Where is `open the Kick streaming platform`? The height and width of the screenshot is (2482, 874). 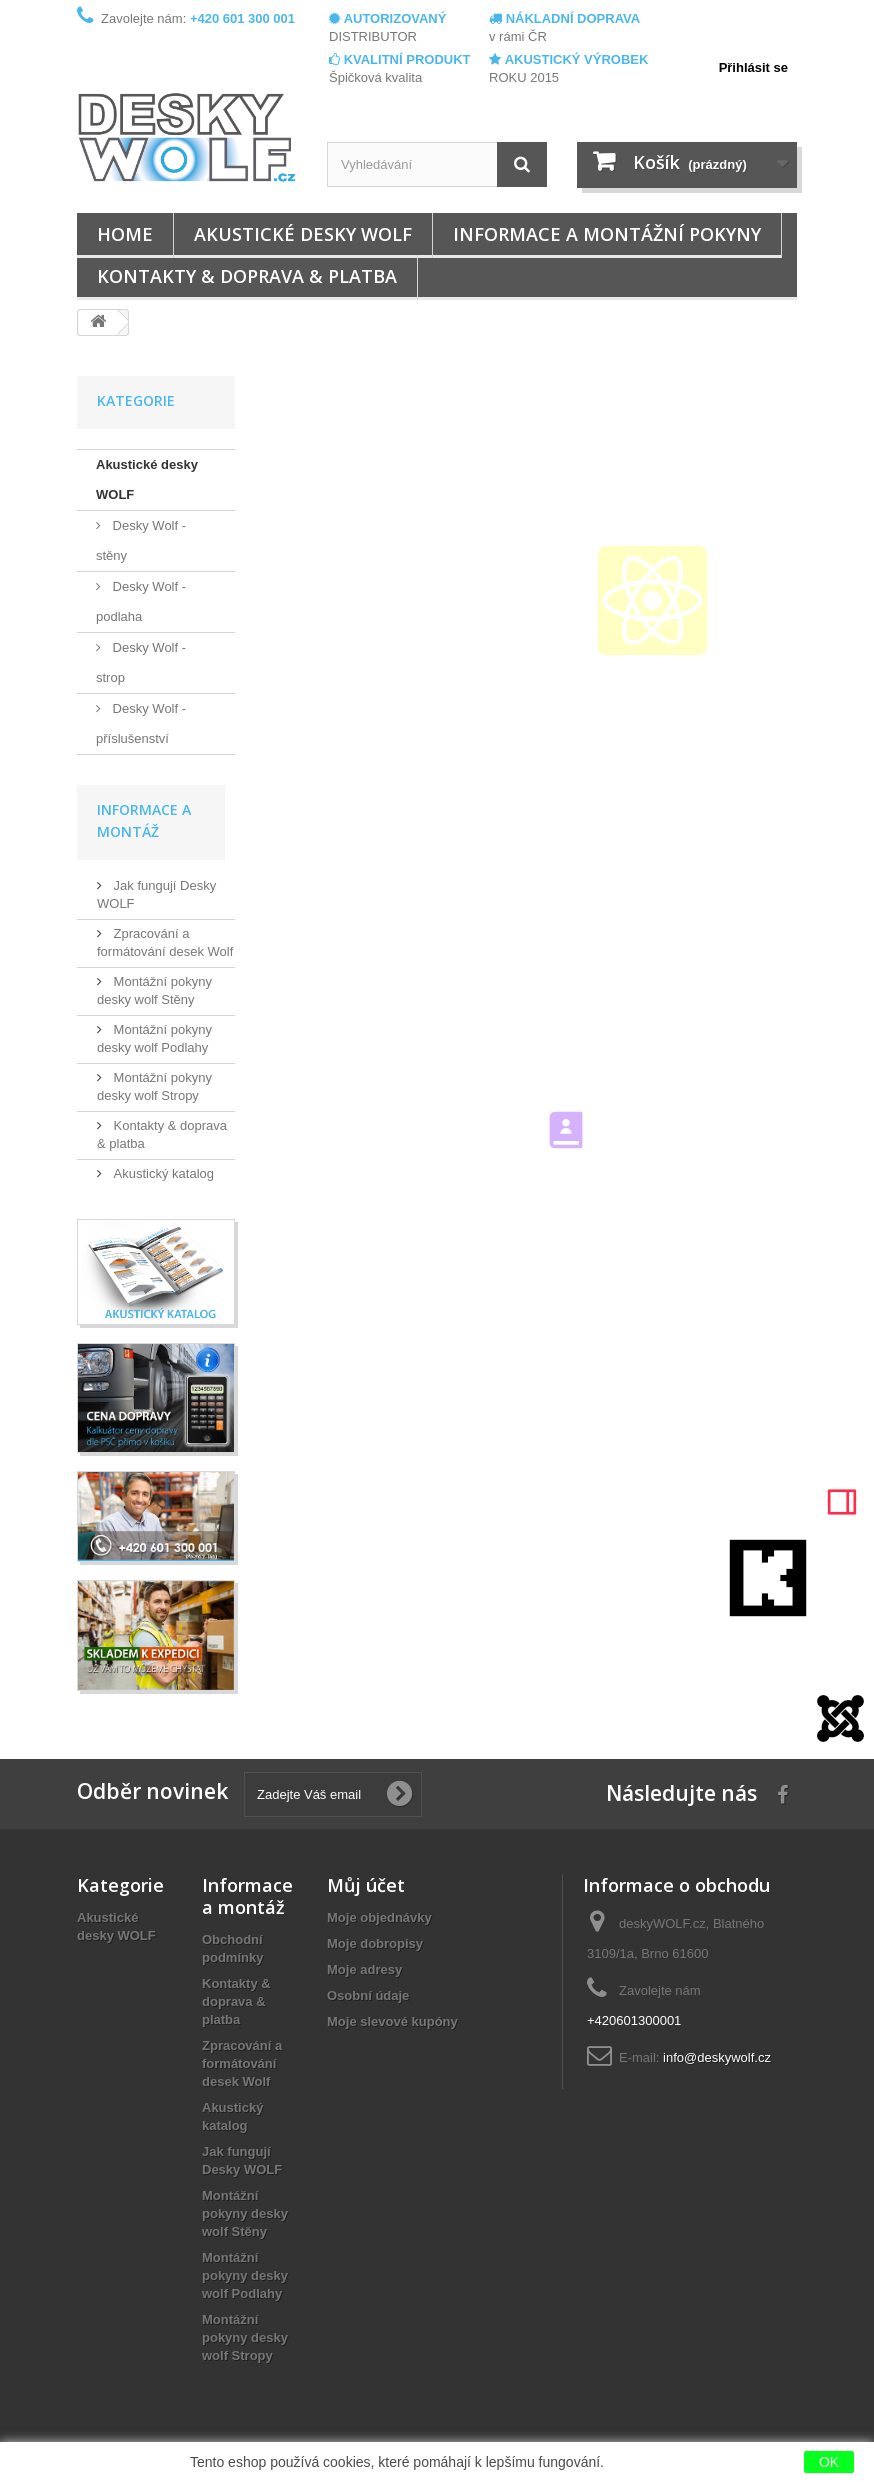 open the Kick streaming platform is located at coordinates (768, 1578).